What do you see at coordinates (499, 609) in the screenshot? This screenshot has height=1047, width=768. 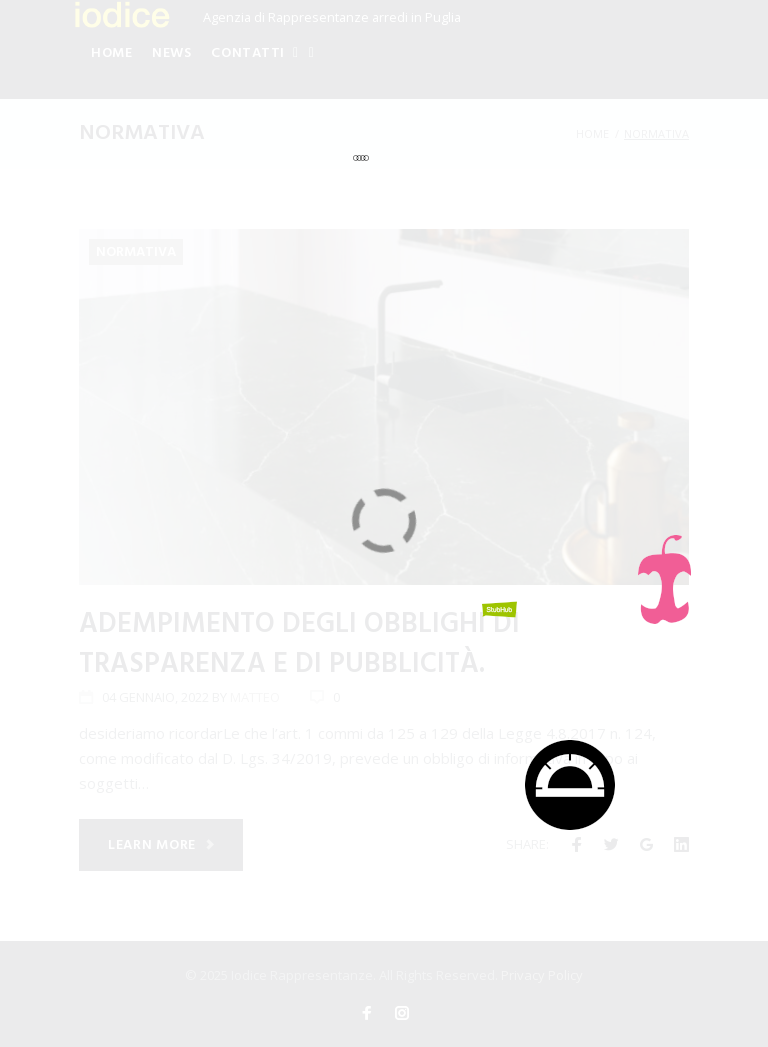 I see `open the StubHub app` at bounding box center [499, 609].